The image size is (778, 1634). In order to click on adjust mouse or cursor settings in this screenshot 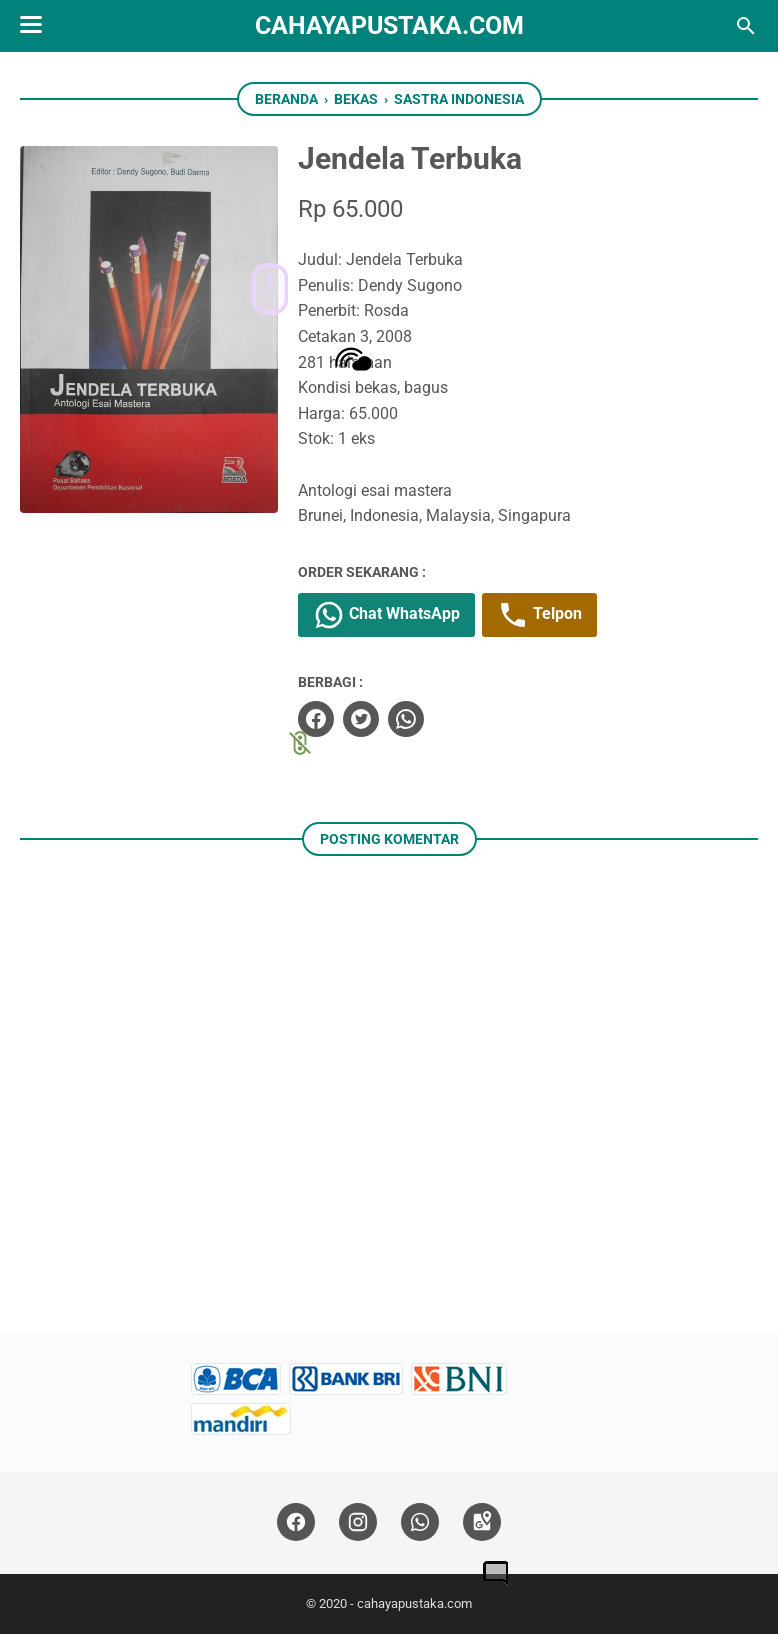, I will do `click(270, 289)`.